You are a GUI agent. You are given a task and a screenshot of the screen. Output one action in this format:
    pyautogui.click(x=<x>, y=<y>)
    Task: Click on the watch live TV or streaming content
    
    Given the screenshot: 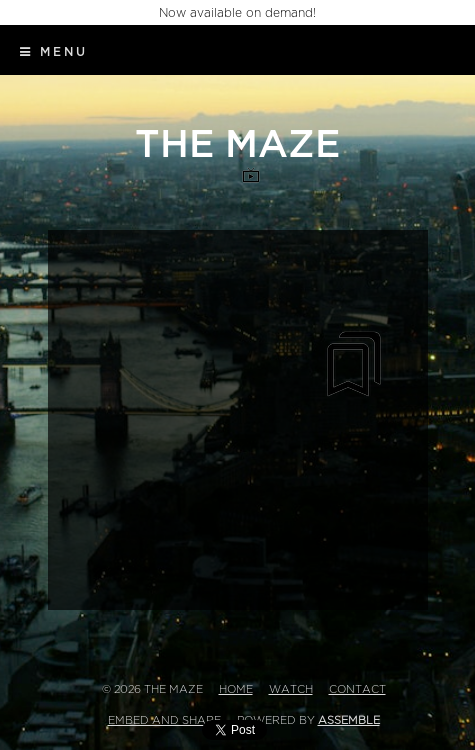 What is the action you would take?
    pyautogui.click(x=251, y=175)
    